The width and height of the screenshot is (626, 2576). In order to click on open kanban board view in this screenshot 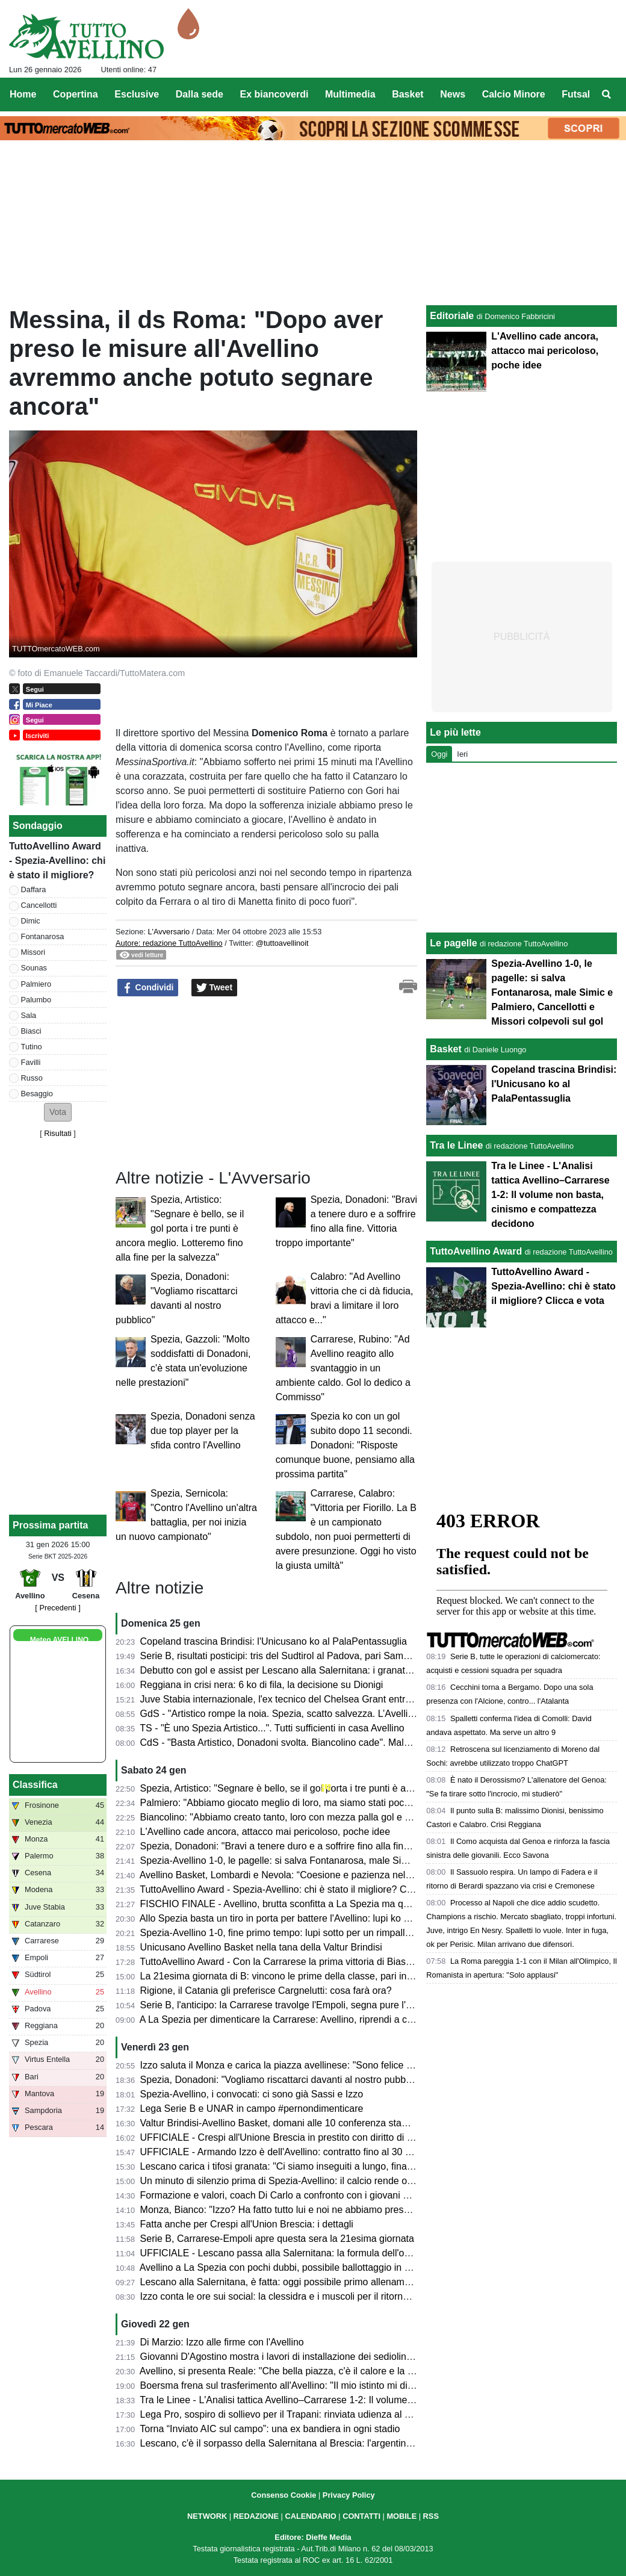, I will do `click(326, 1787)`.